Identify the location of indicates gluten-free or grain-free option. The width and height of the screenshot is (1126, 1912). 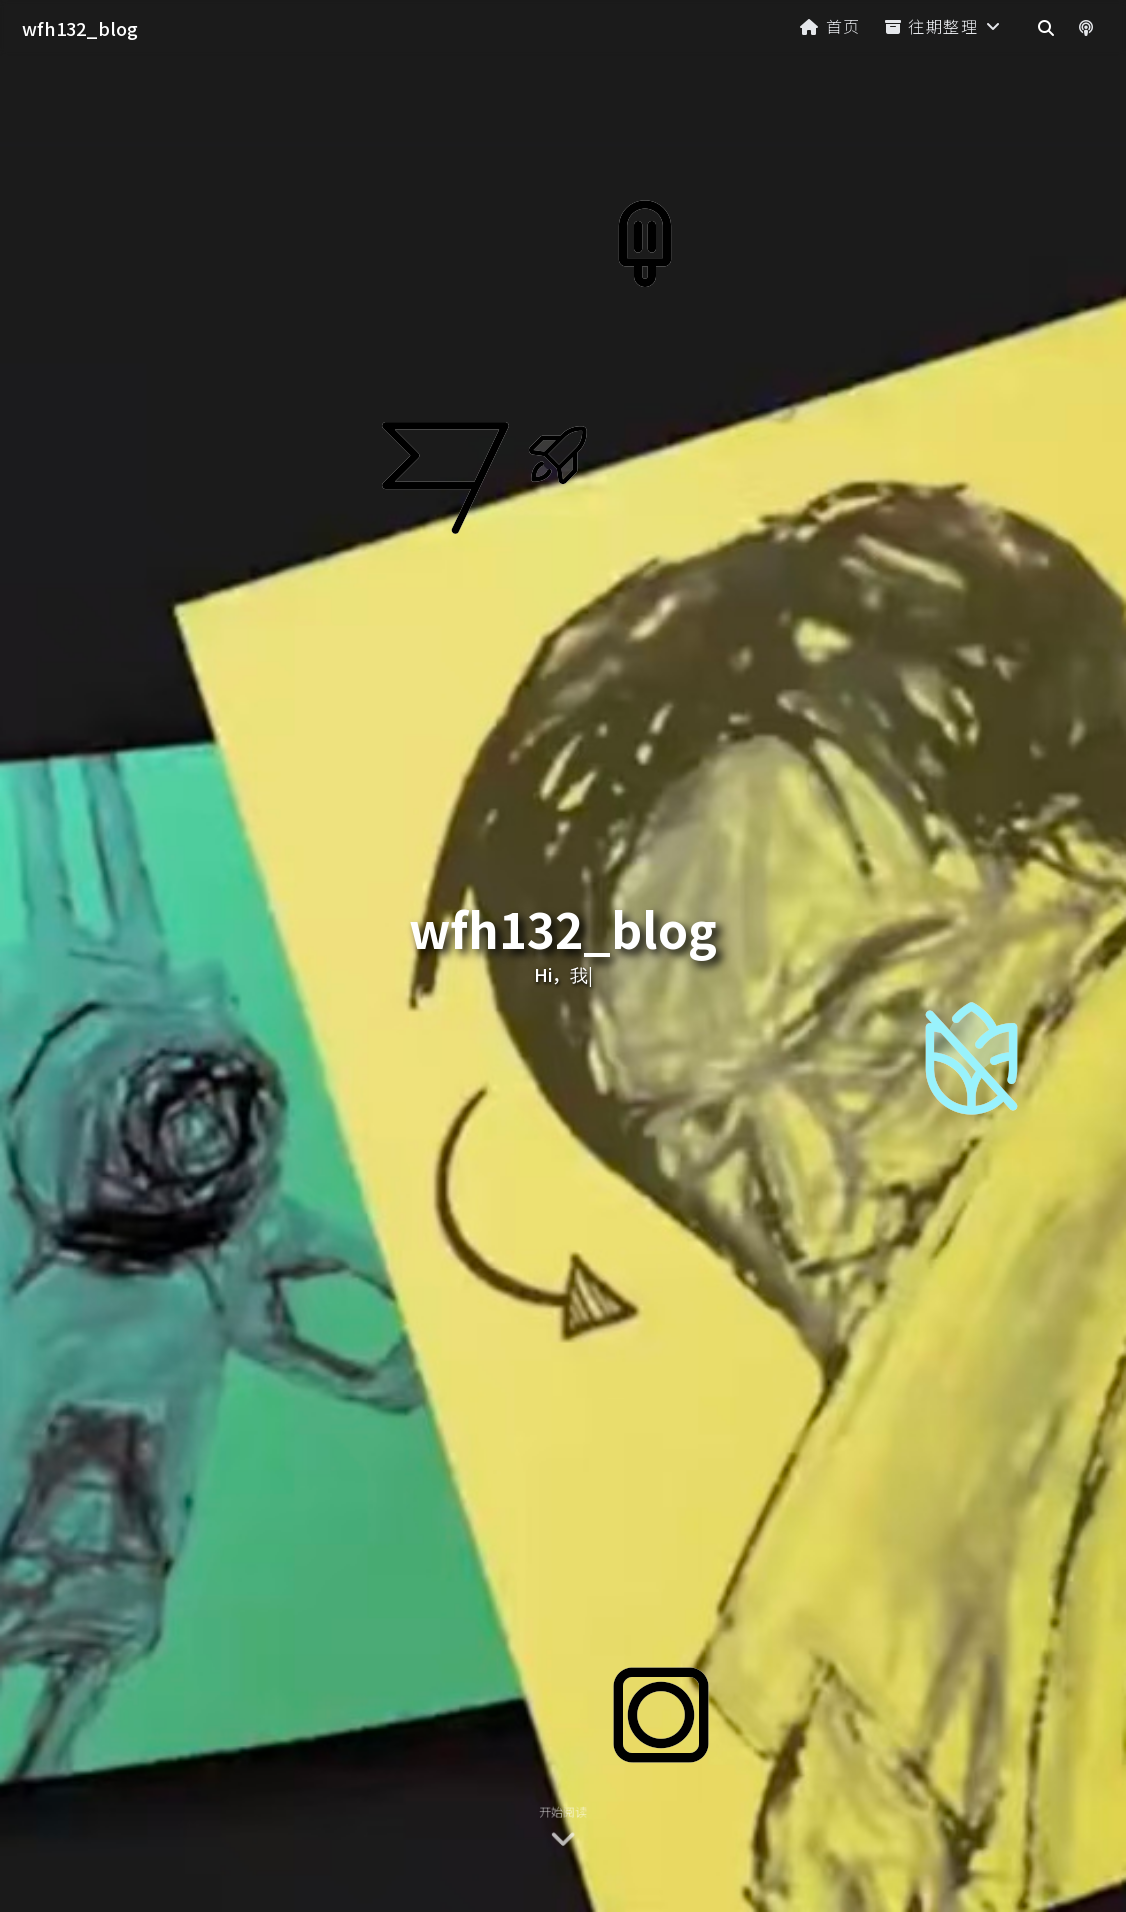
(971, 1060).